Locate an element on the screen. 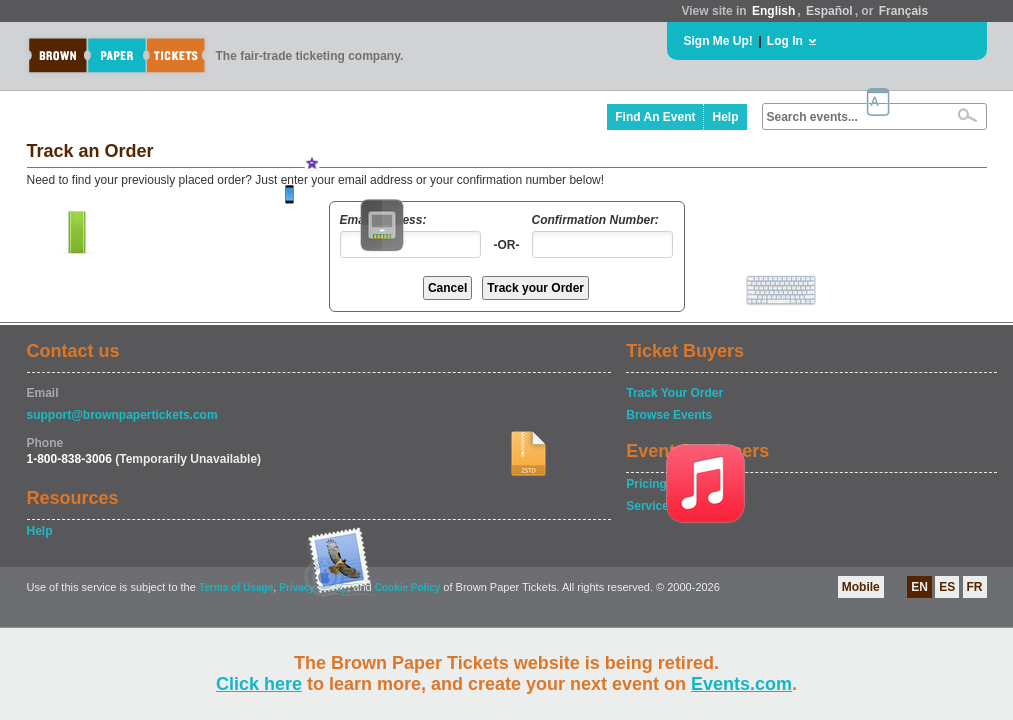 The width and height of the screenshot is (1013, 720). a zstandard compressed file is located at coordinates (528, 454).